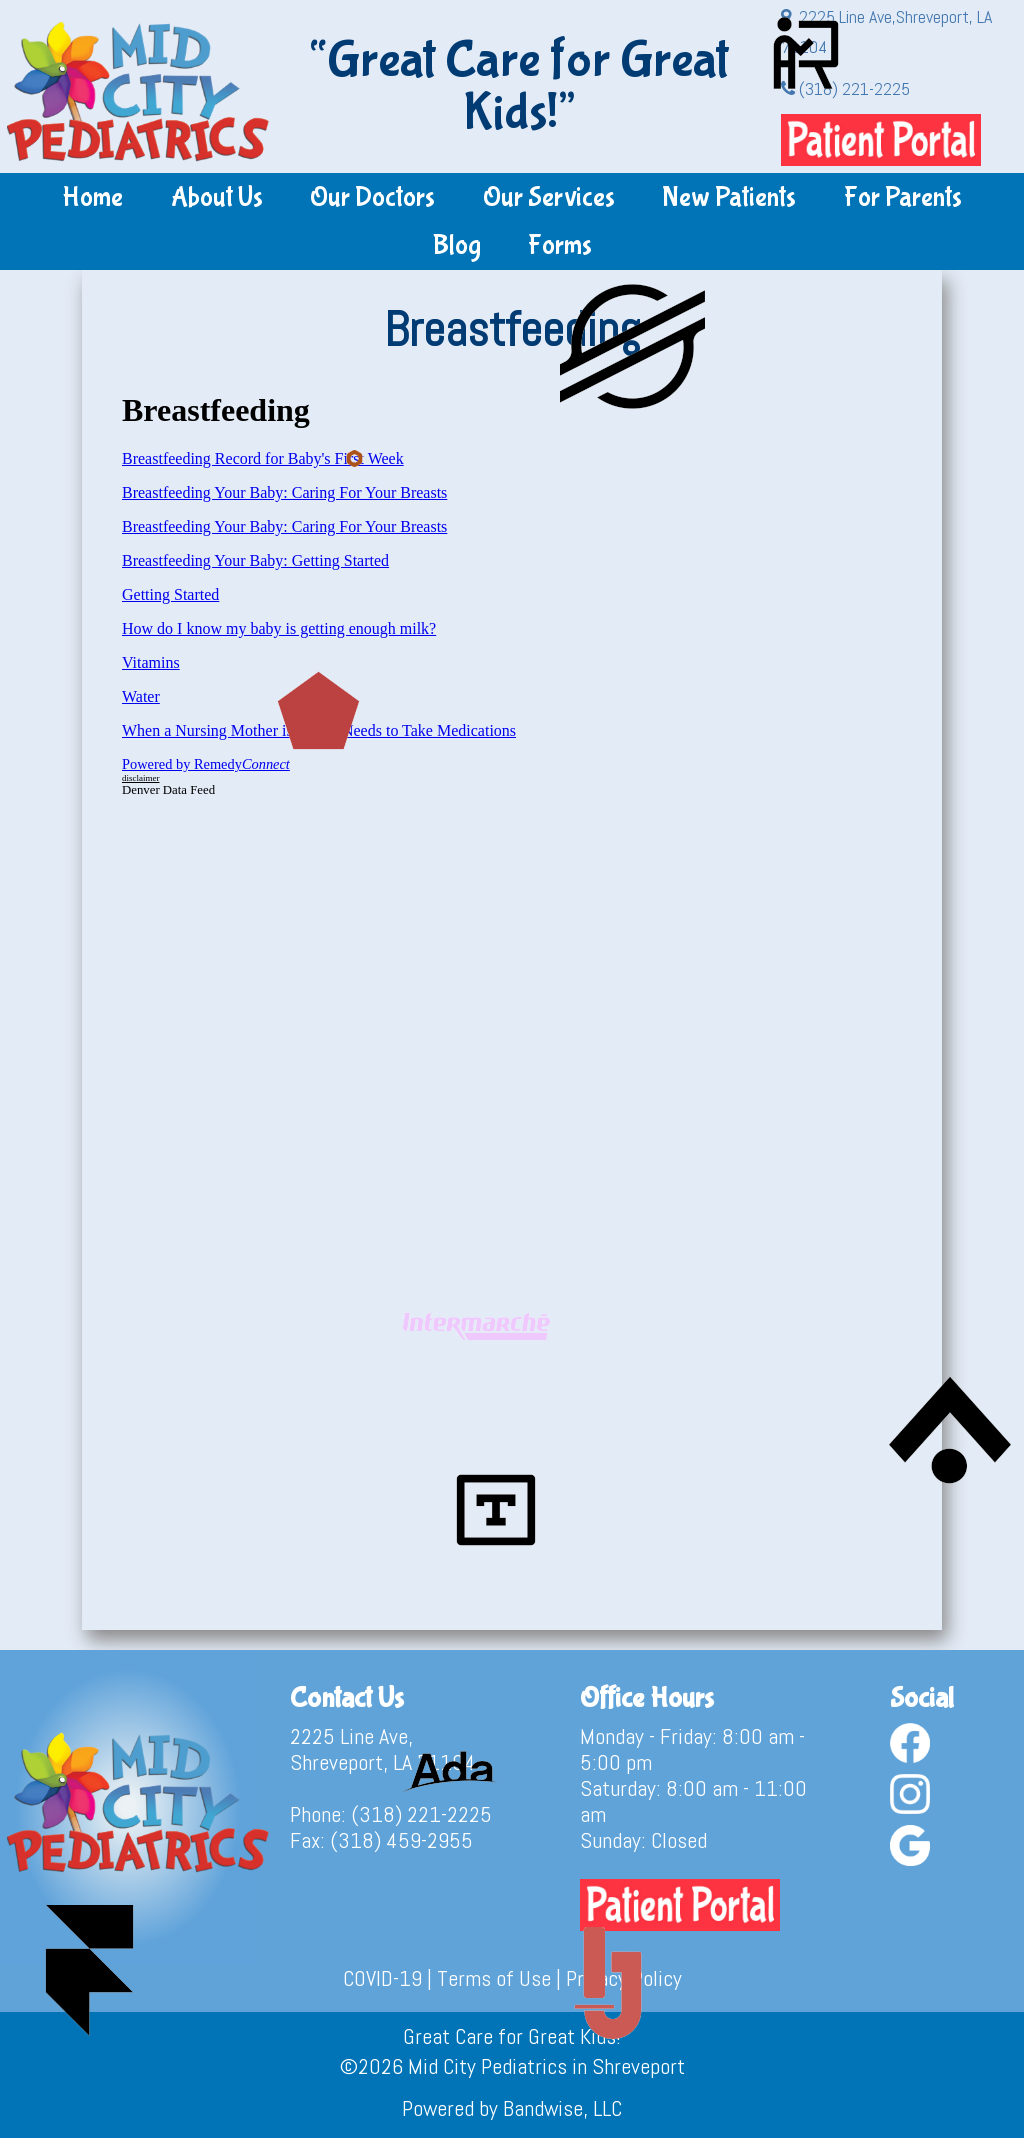 The height and width of the screenshot is (2138, 1024). Describe the element at coordinates (354, 458) in the screenshot. I see `open medusa commerce dashboard` at that location.